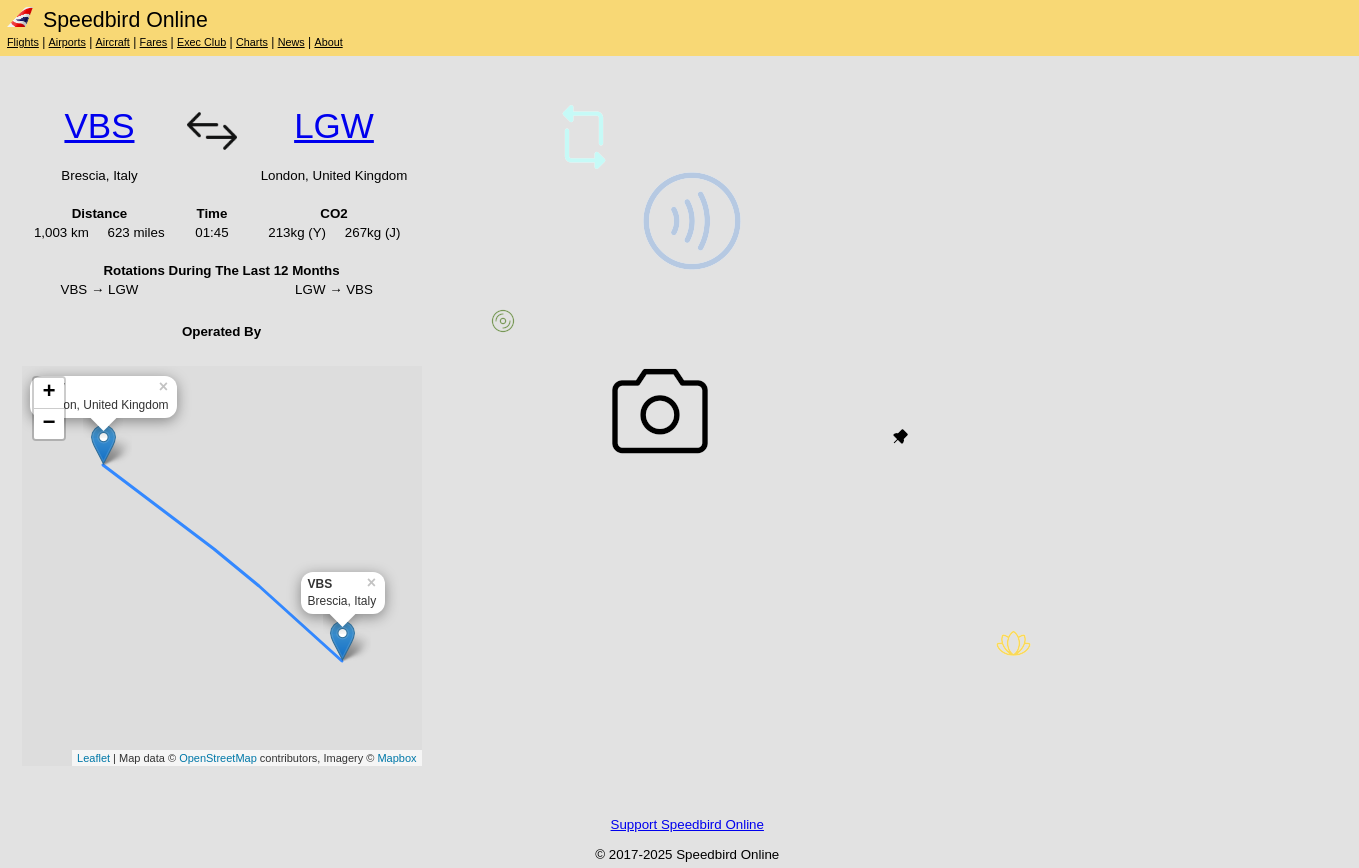 This screenshot has width=1359, height=868. I want to click on access meditation or mindfulness features, so click(1013, 644).